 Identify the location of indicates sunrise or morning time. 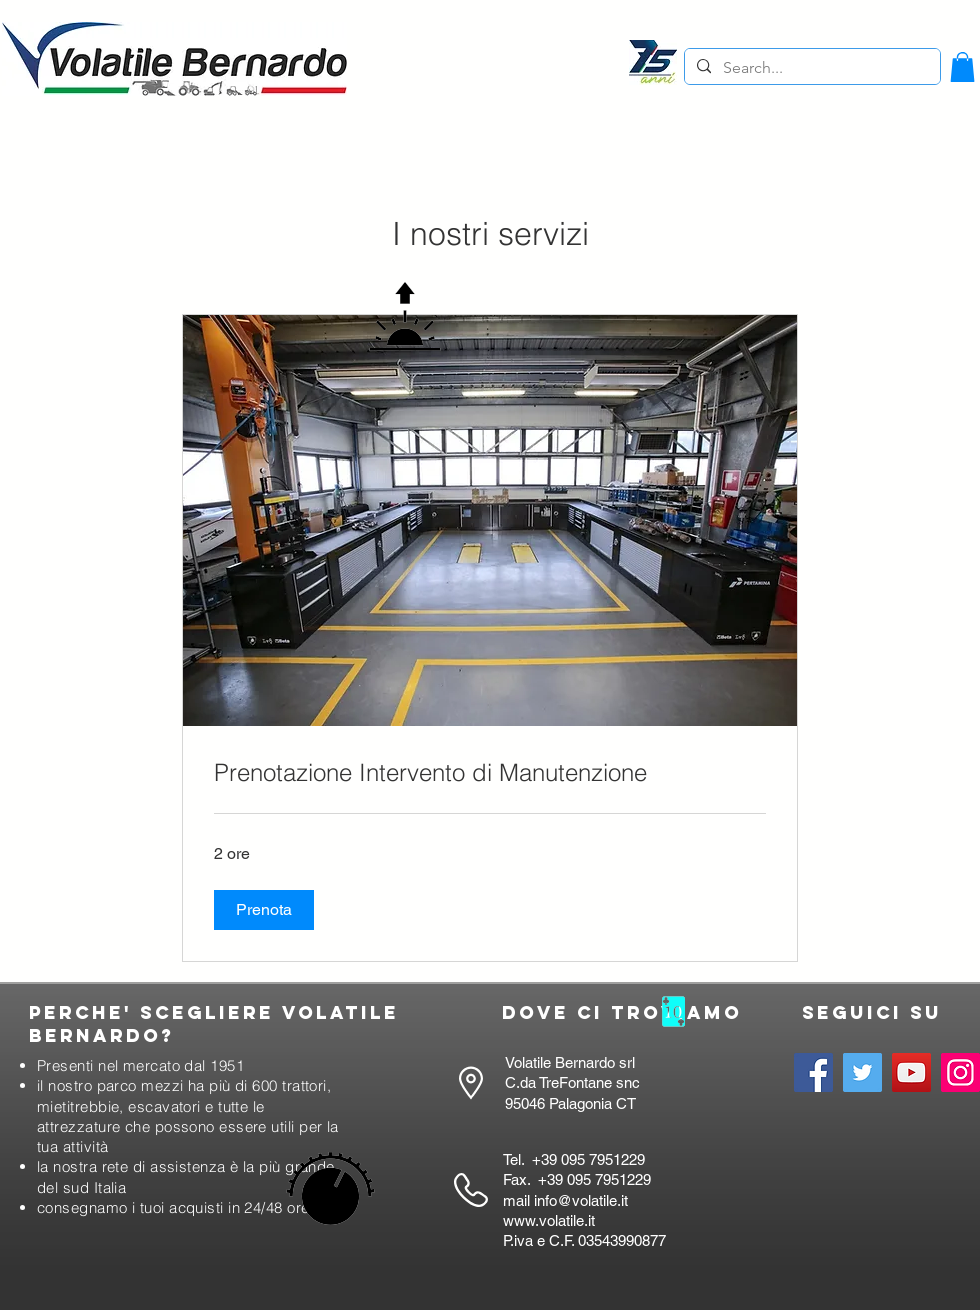
(405, 316).